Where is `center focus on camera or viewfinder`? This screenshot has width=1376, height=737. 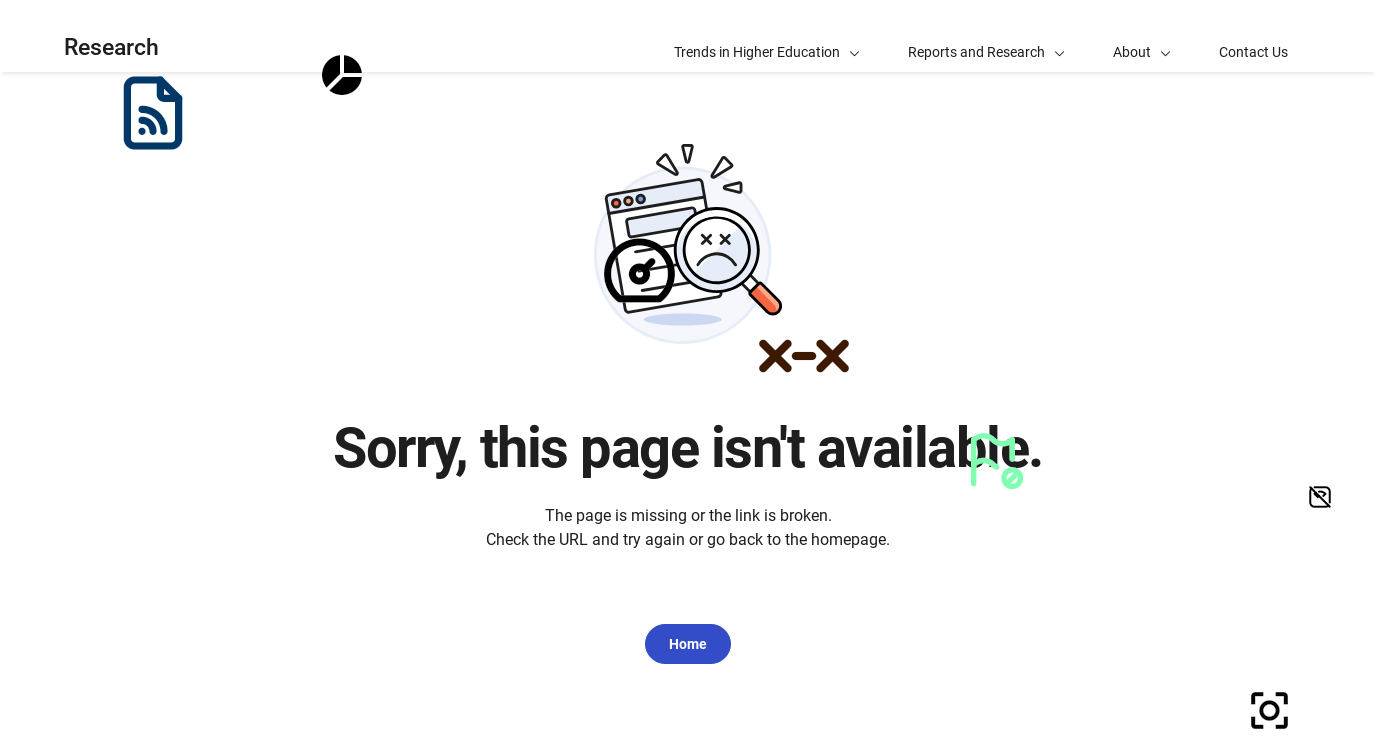
center focus on camera or viewfinder is located at coordinates (1269, 710).